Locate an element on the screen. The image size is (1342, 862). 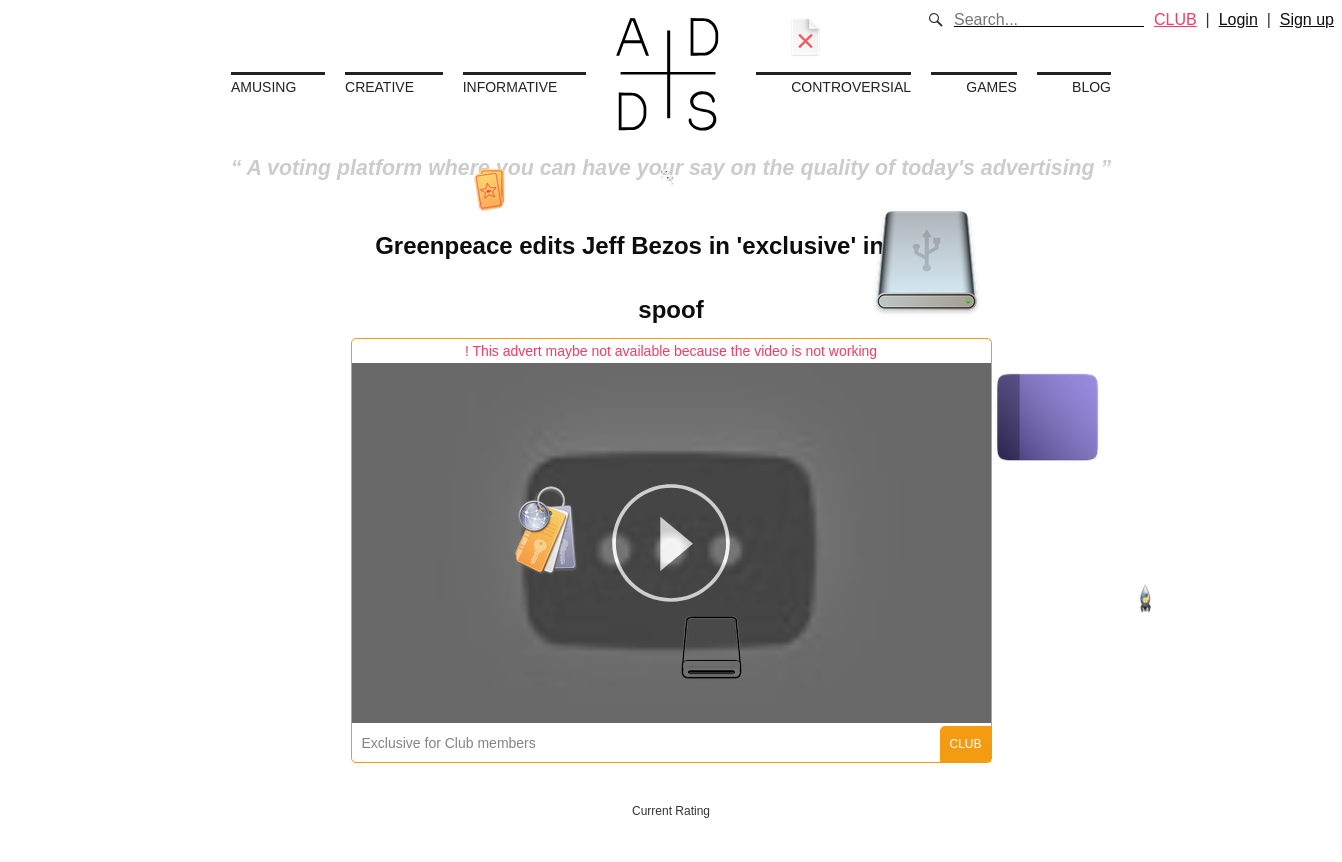
access desktop folder is located at coordinates (1047, 413).